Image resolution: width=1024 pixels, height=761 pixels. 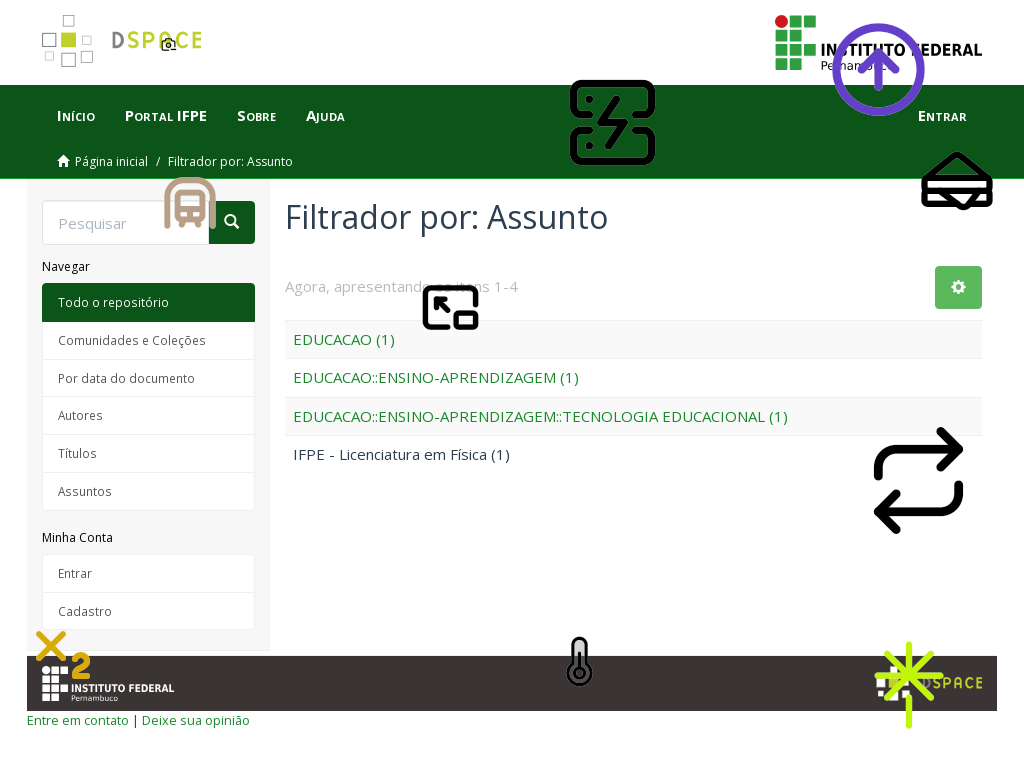 I want to click on indicates server failure or crash, so click(x=612, y=122).